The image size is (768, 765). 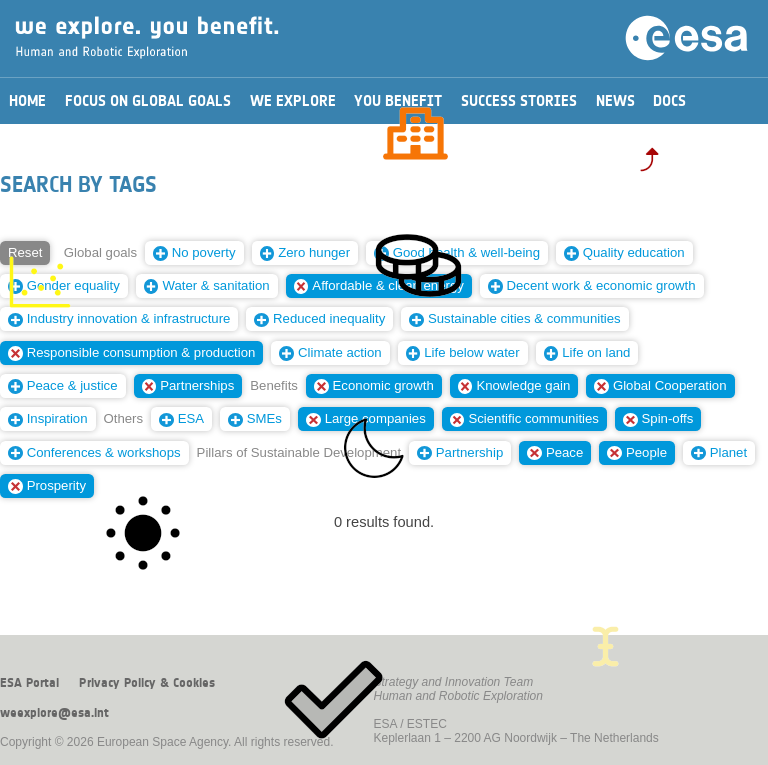 What do you see at coordinates (332, 698) in the screenshot?
I see `confirm or submit an action` at bounding box center [332, 698].